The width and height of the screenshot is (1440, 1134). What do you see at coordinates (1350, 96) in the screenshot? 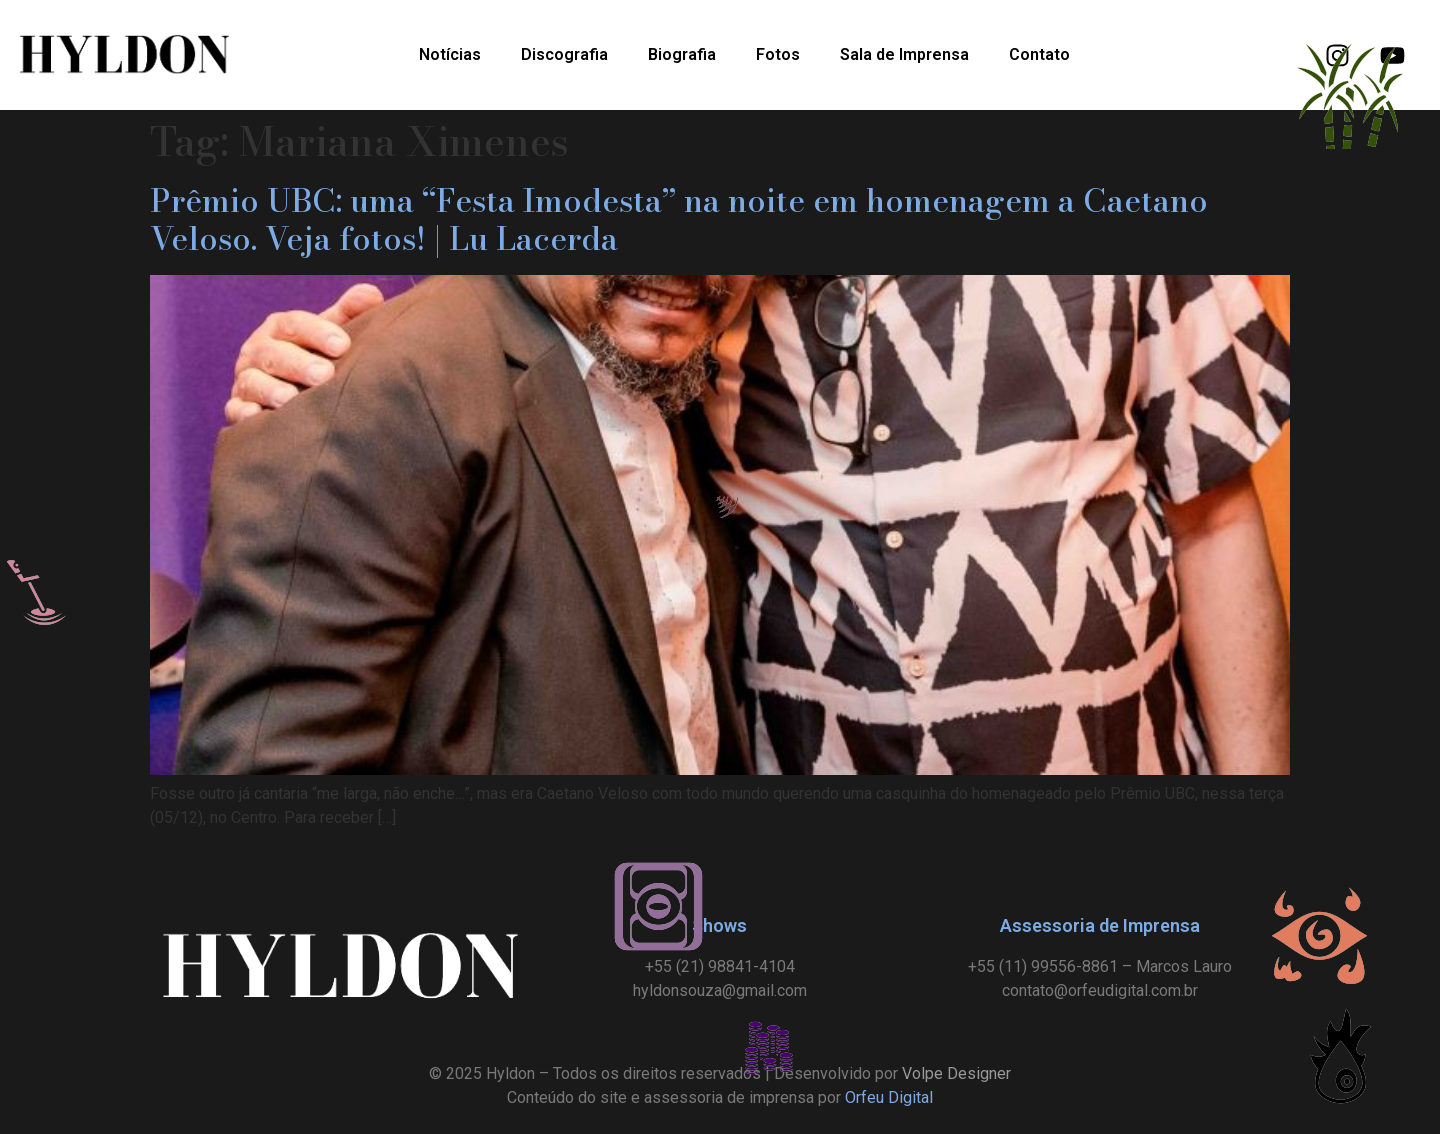
I see `indicates sugar cane crop or ingredient` at bounding box center [1350, 96].